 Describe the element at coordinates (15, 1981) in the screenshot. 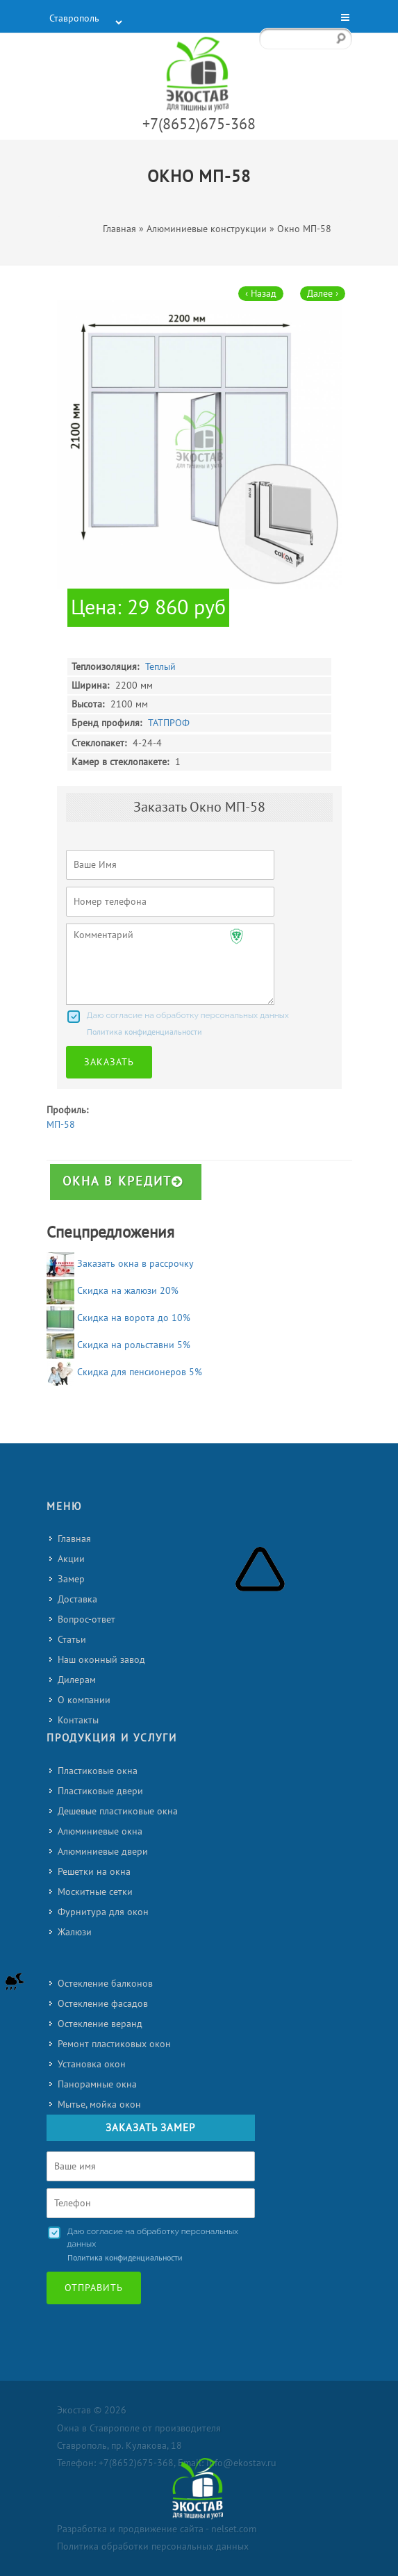

I see `indicates nighttime rain in weather forecast` at that location.